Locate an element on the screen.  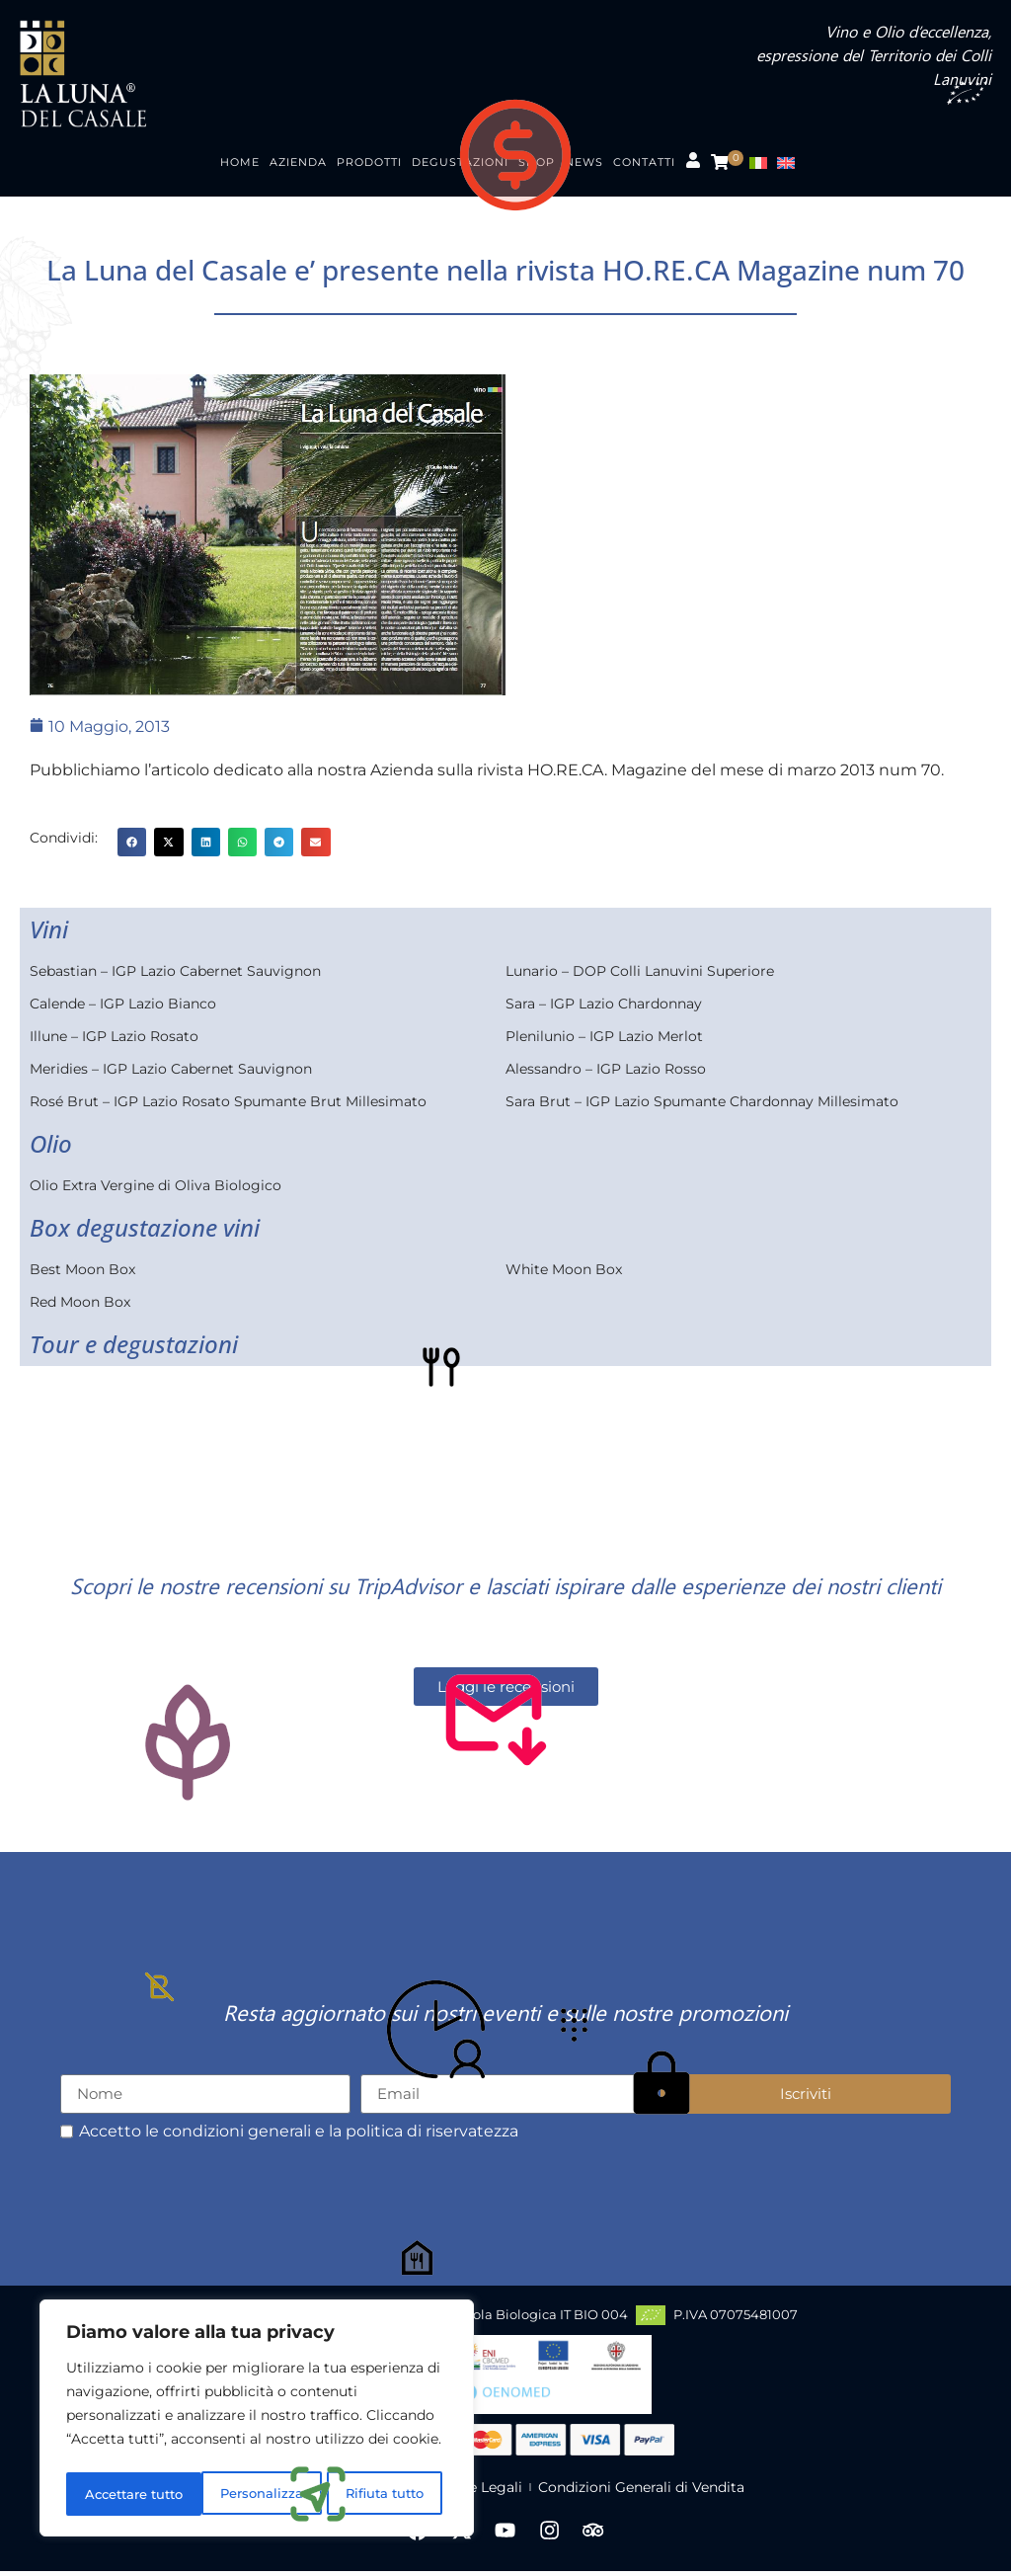
open numeric keypad for input is located at coordinates (574, 2024).